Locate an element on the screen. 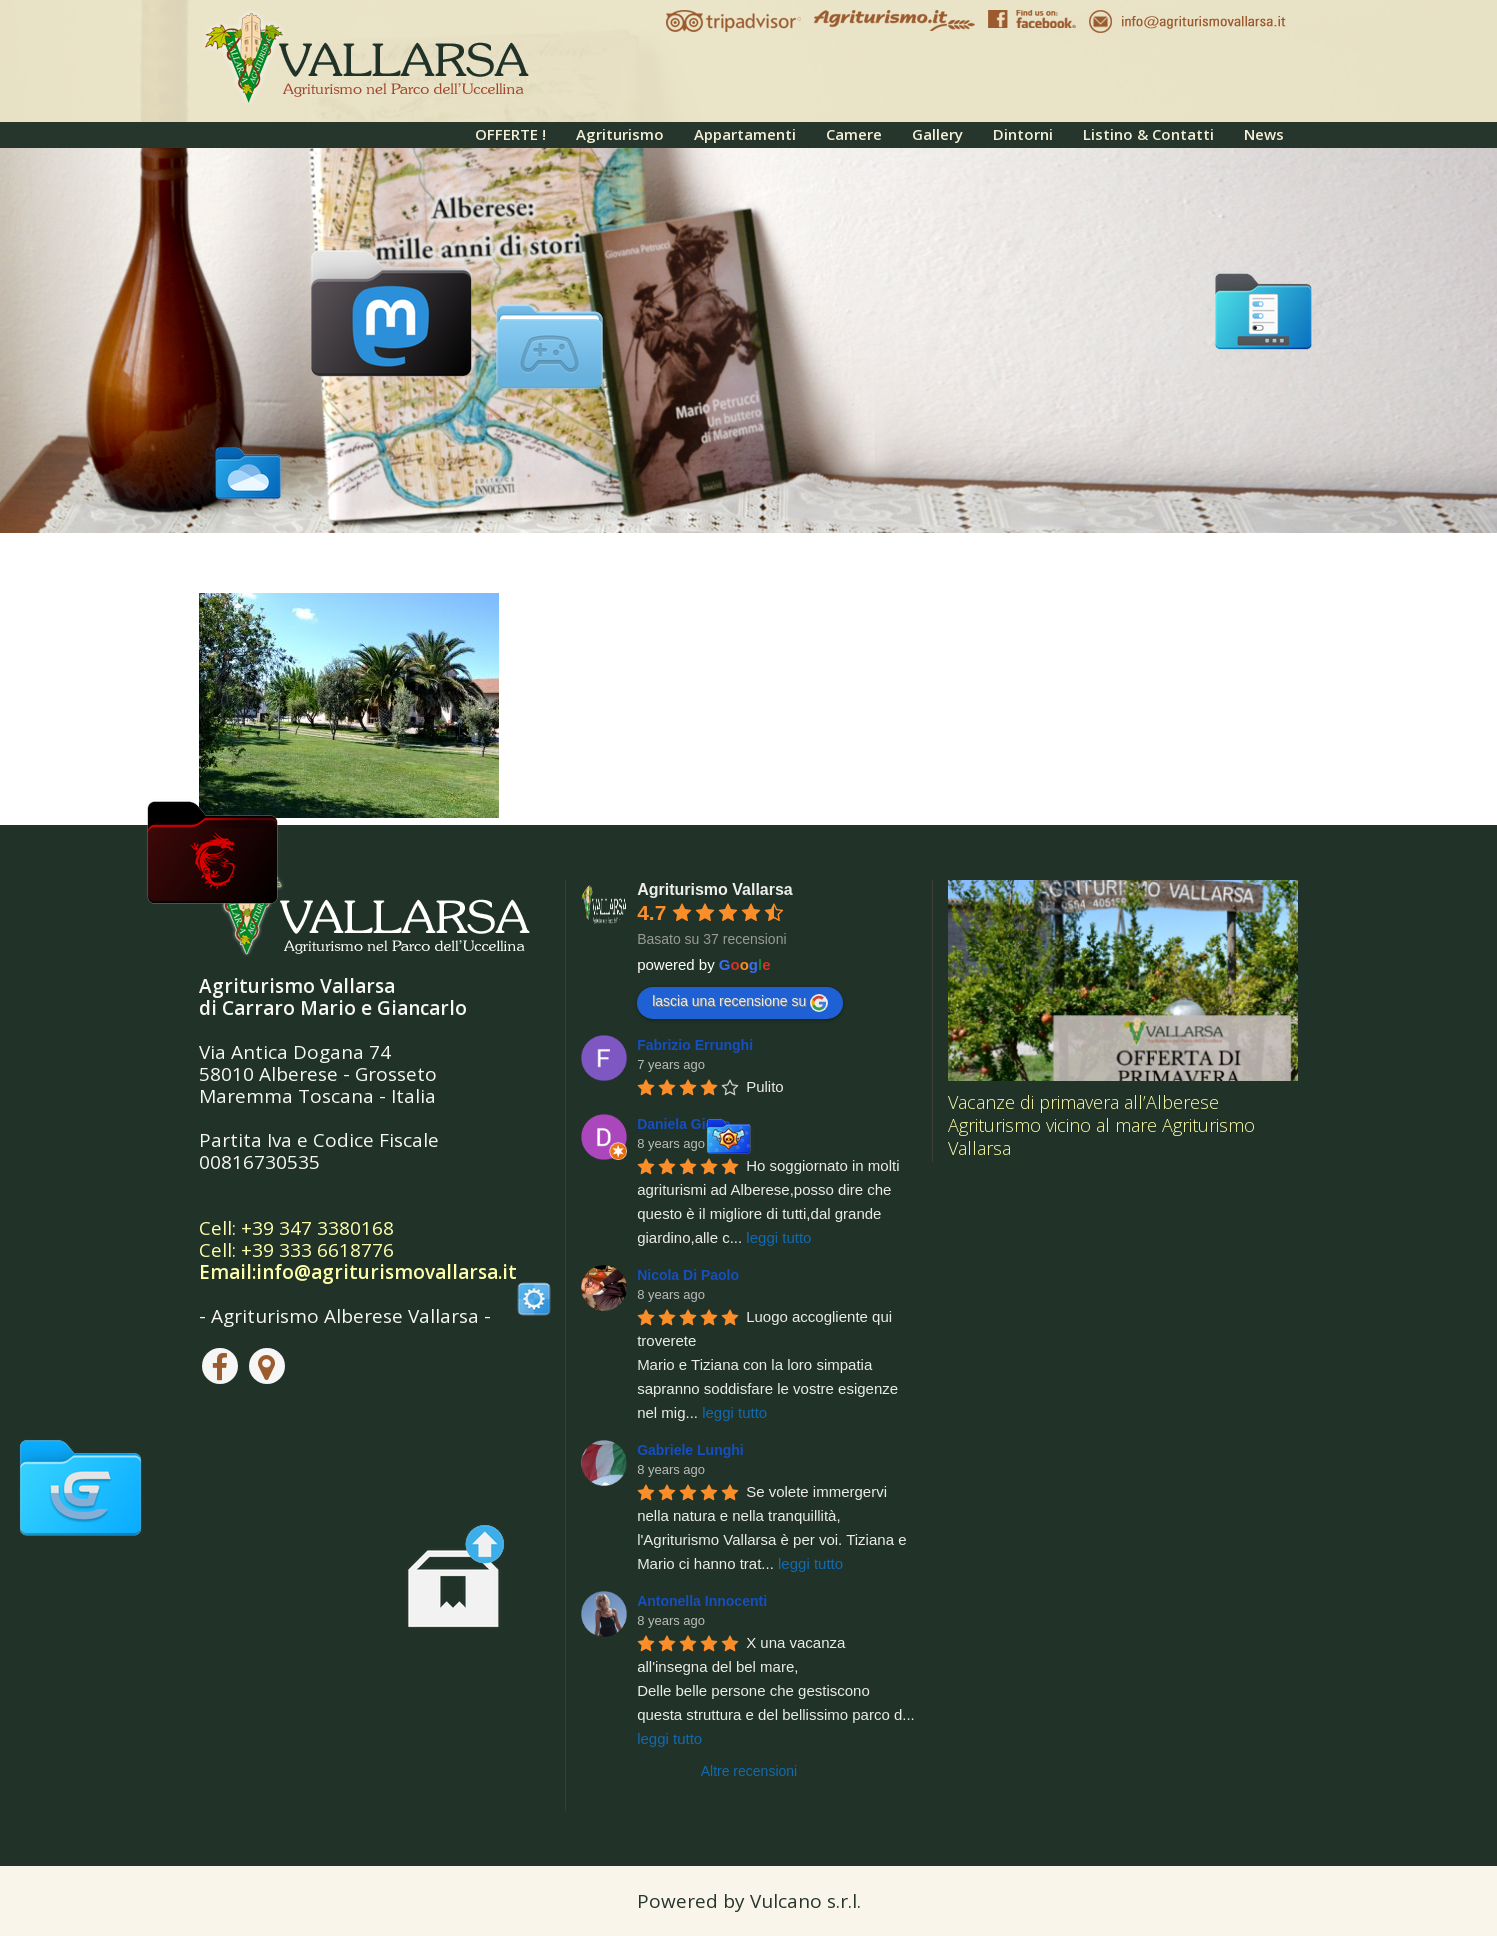  open OneDrive synced folder is located at coordinates (248, 475).